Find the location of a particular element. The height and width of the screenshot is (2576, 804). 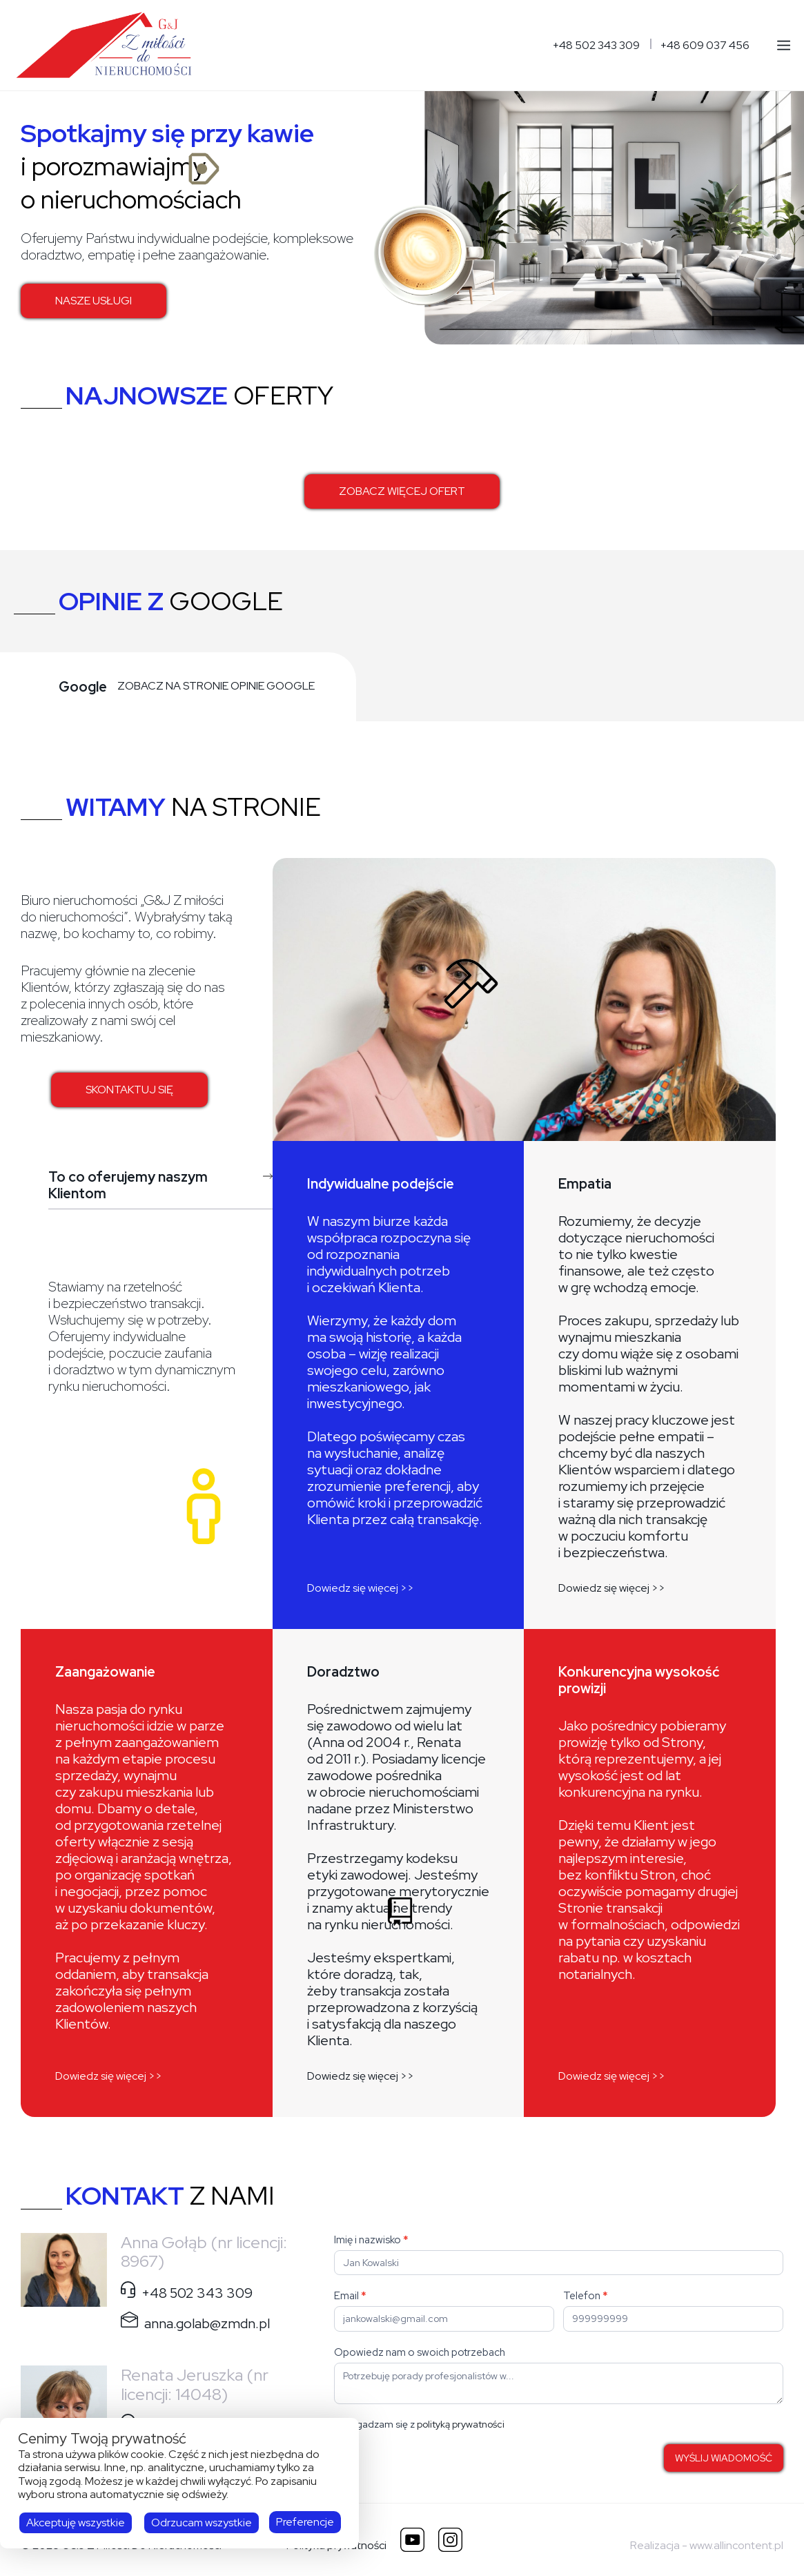

access repository or project files is located at coordinates (400, 1909).